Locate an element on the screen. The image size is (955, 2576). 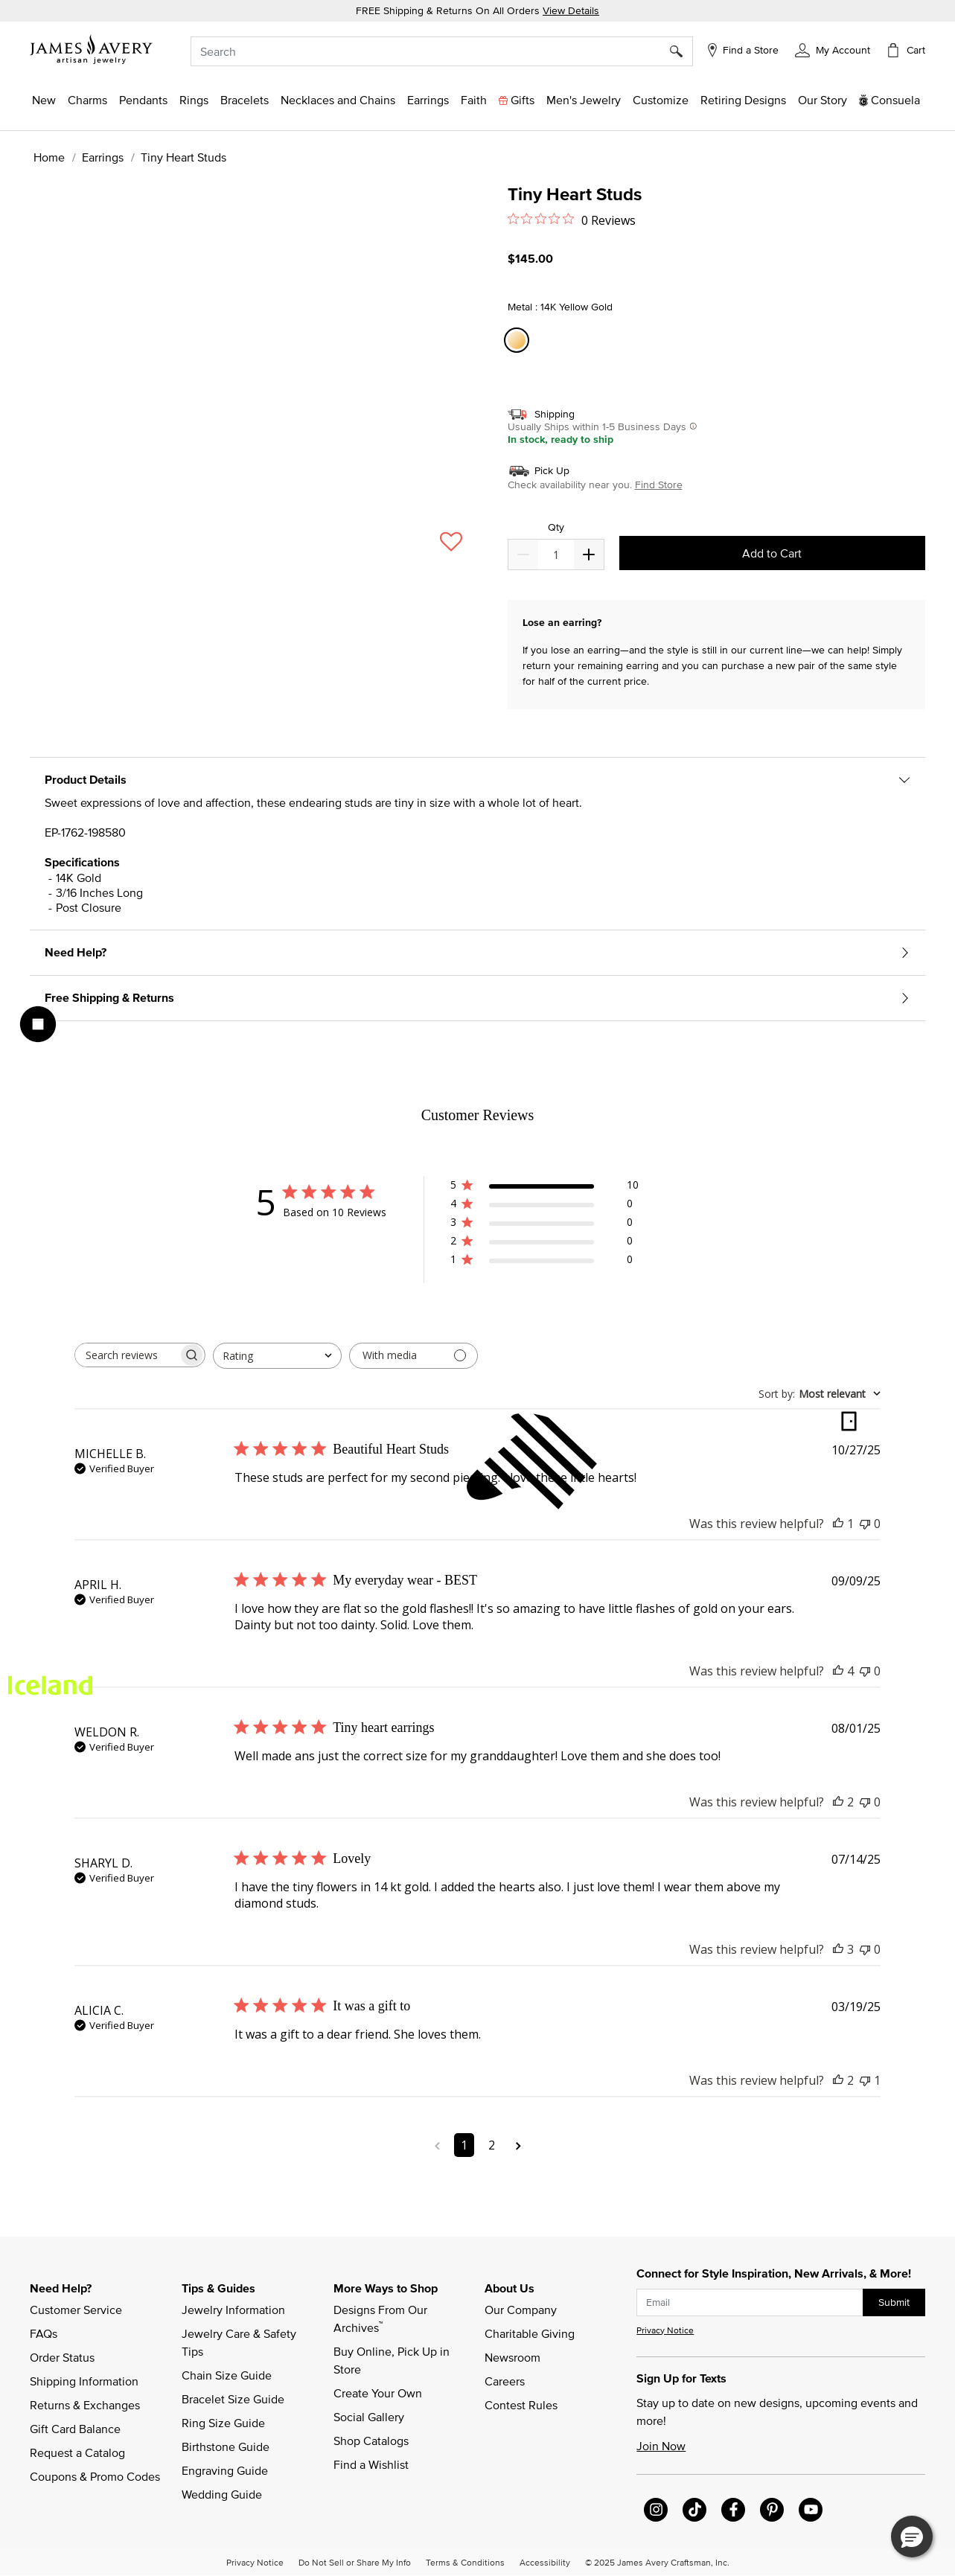
open zebpay cryptocurrency exchange app is located at coordinates (531, 1461).